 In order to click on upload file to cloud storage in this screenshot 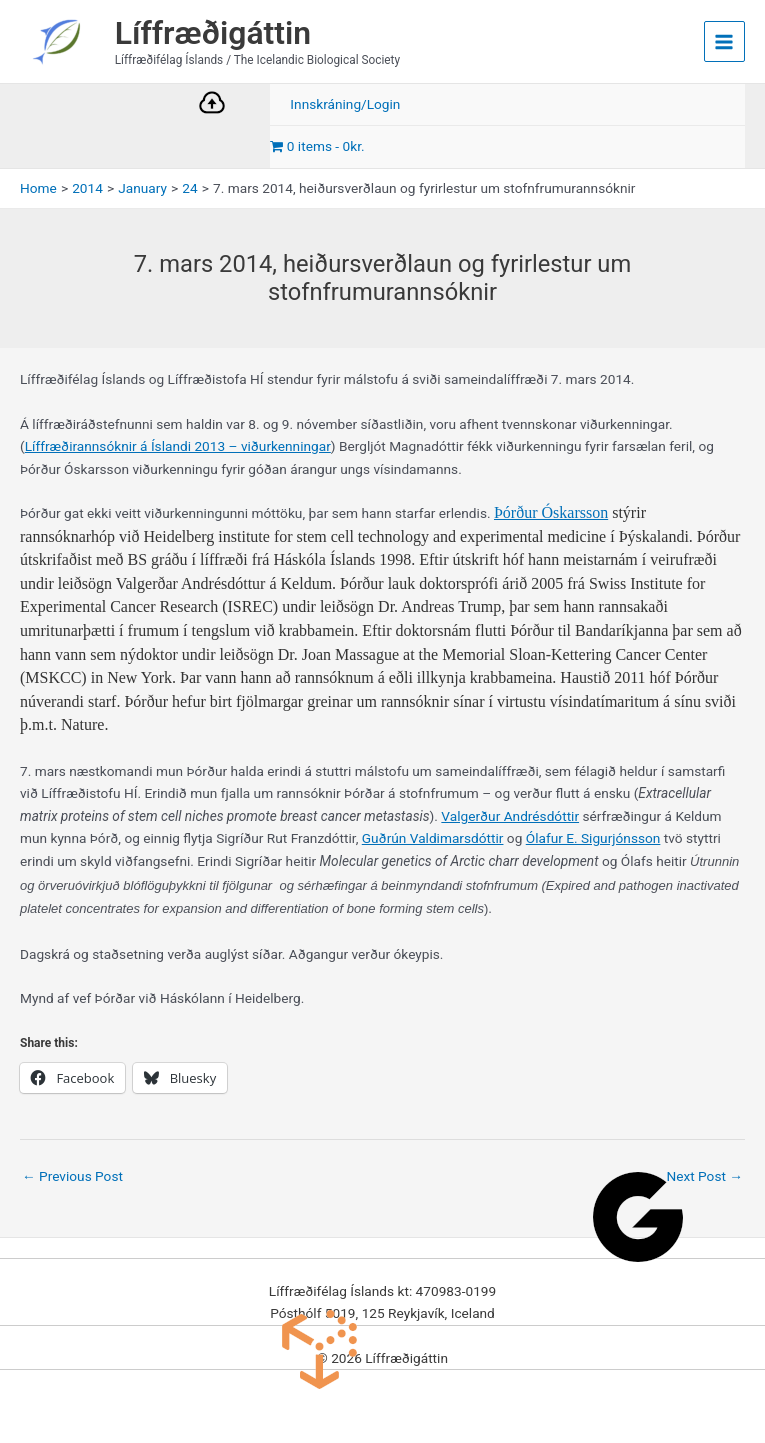, I will do `click(212, 103)`.